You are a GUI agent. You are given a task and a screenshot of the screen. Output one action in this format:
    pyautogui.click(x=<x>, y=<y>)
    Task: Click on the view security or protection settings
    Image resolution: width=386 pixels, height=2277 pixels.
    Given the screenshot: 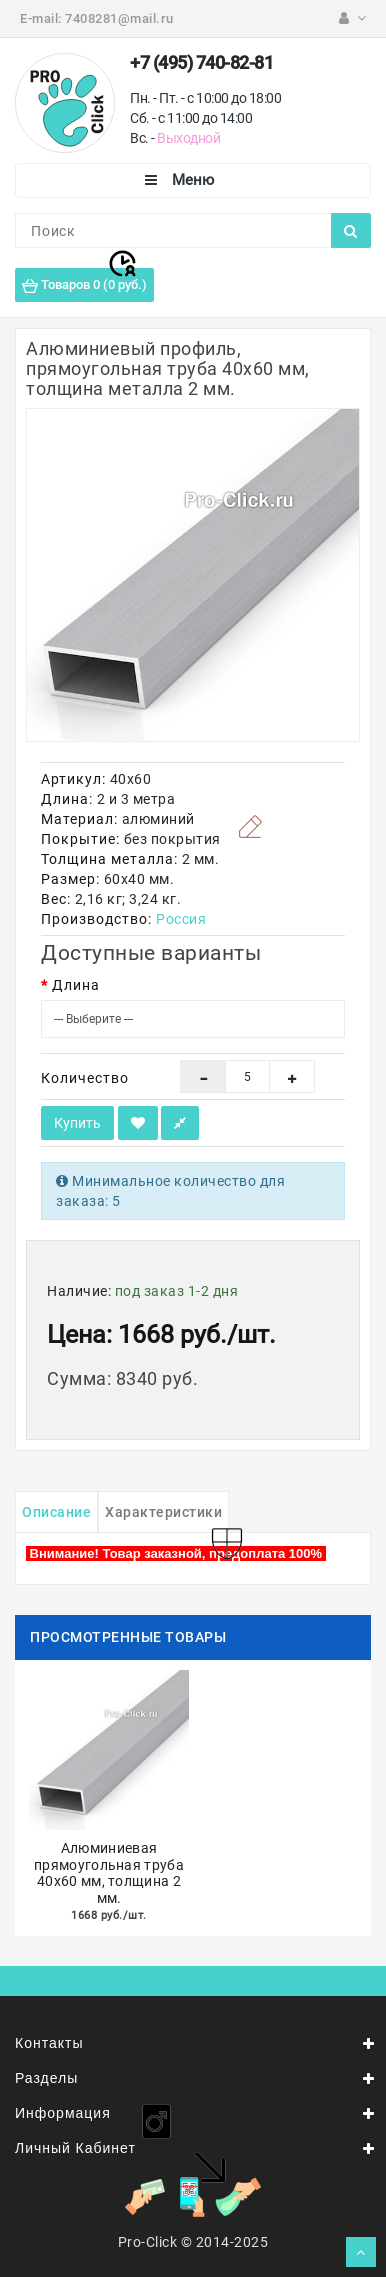 What is the action you would take?
    pyautogui.click(x=227, y=1542)
    